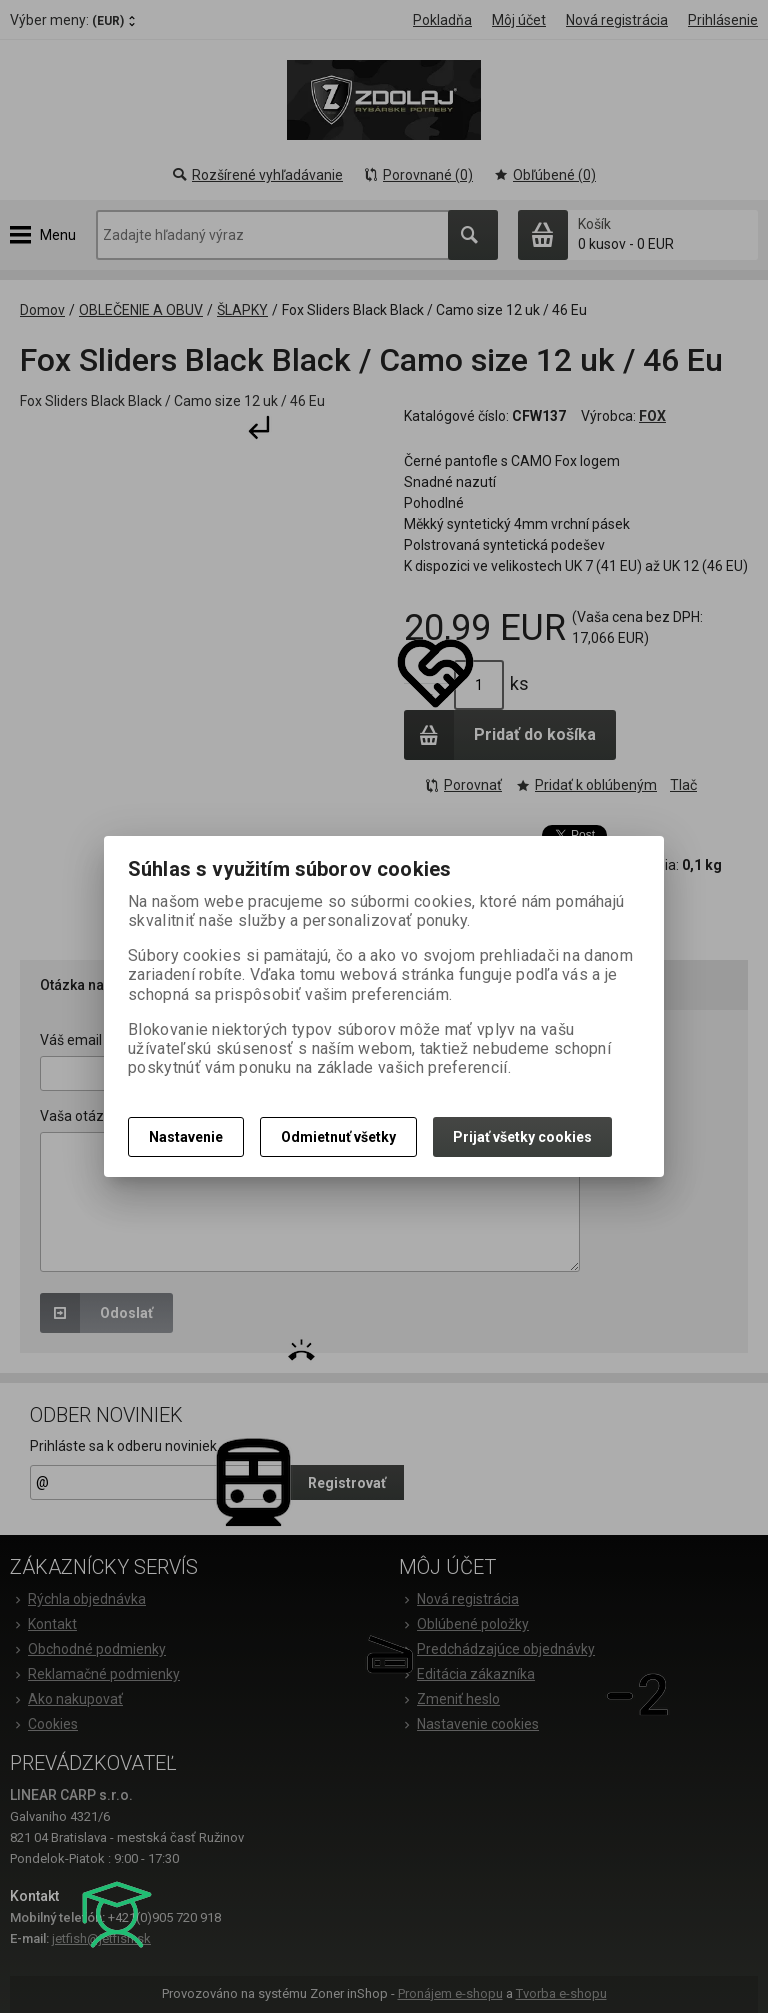 The height and width of the screenshot is (2013, 768). I want to click on incoming call ringing, so click(301, 1350).